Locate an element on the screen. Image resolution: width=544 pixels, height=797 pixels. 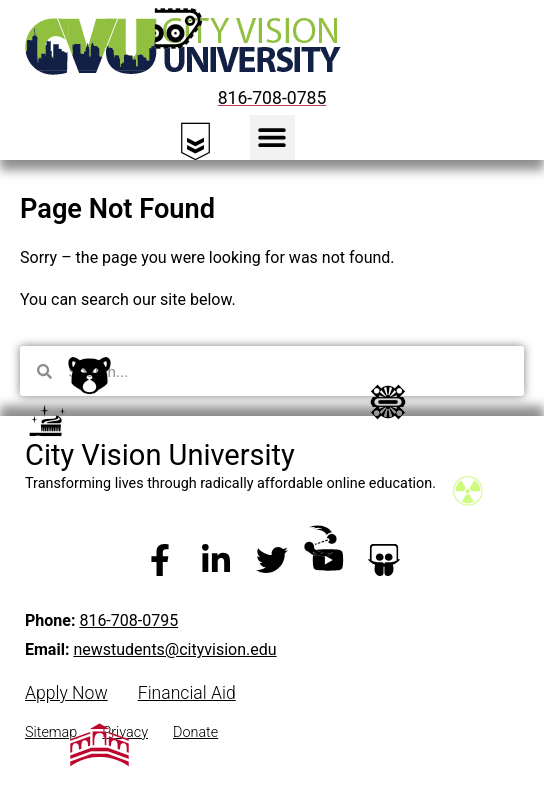
select bolas as your weapon or tool is located at coordinates (320, 541).